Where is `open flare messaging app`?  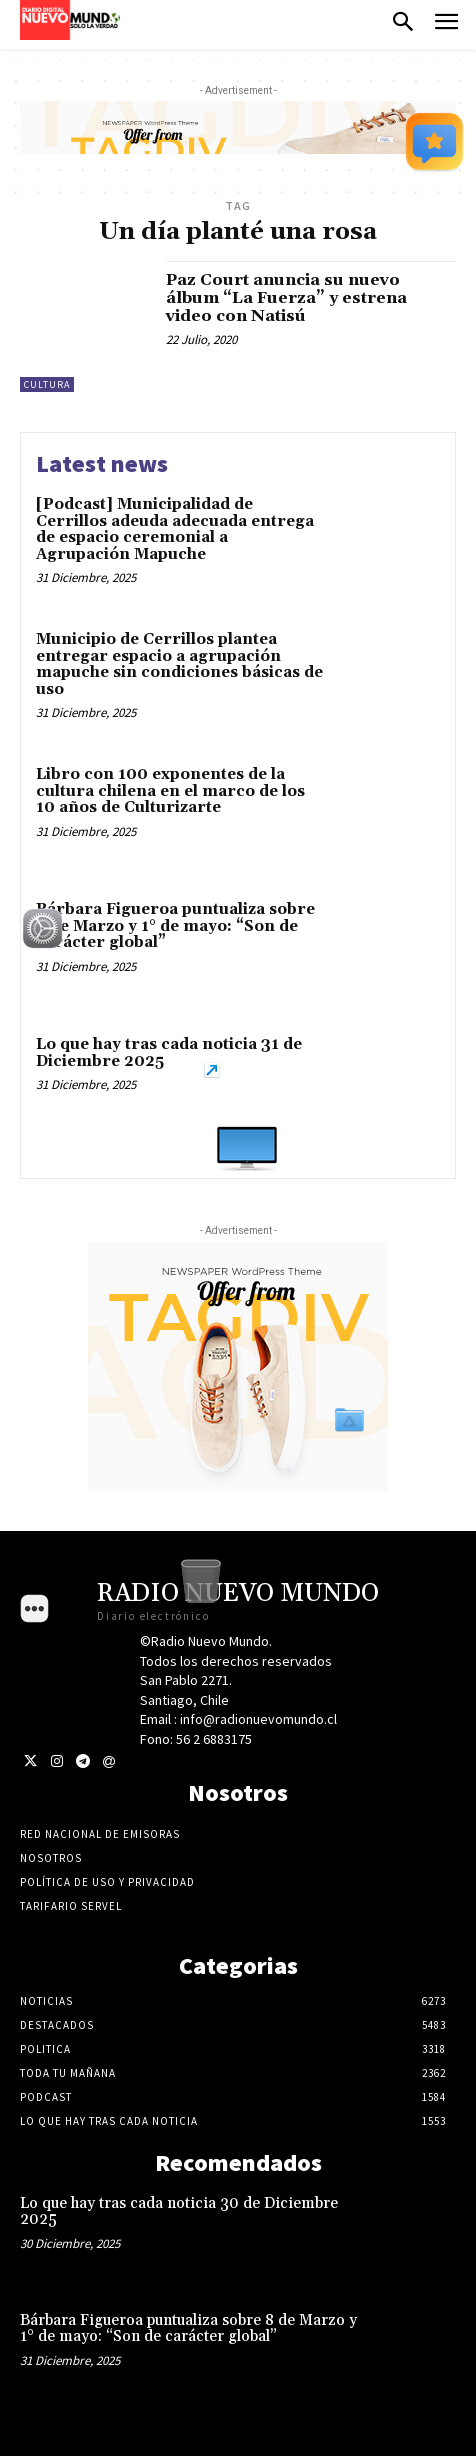 open flare messaging app is located at coordinates (434, 141).